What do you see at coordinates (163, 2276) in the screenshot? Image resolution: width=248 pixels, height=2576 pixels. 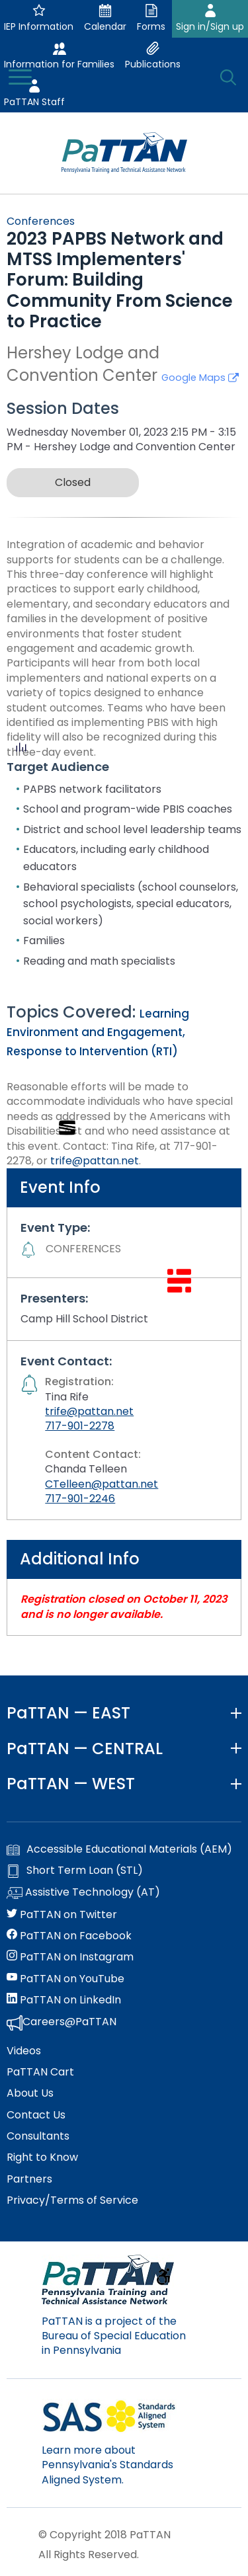 I see `indicates wheelchair accessibility` at bounding box center [163, 2276].